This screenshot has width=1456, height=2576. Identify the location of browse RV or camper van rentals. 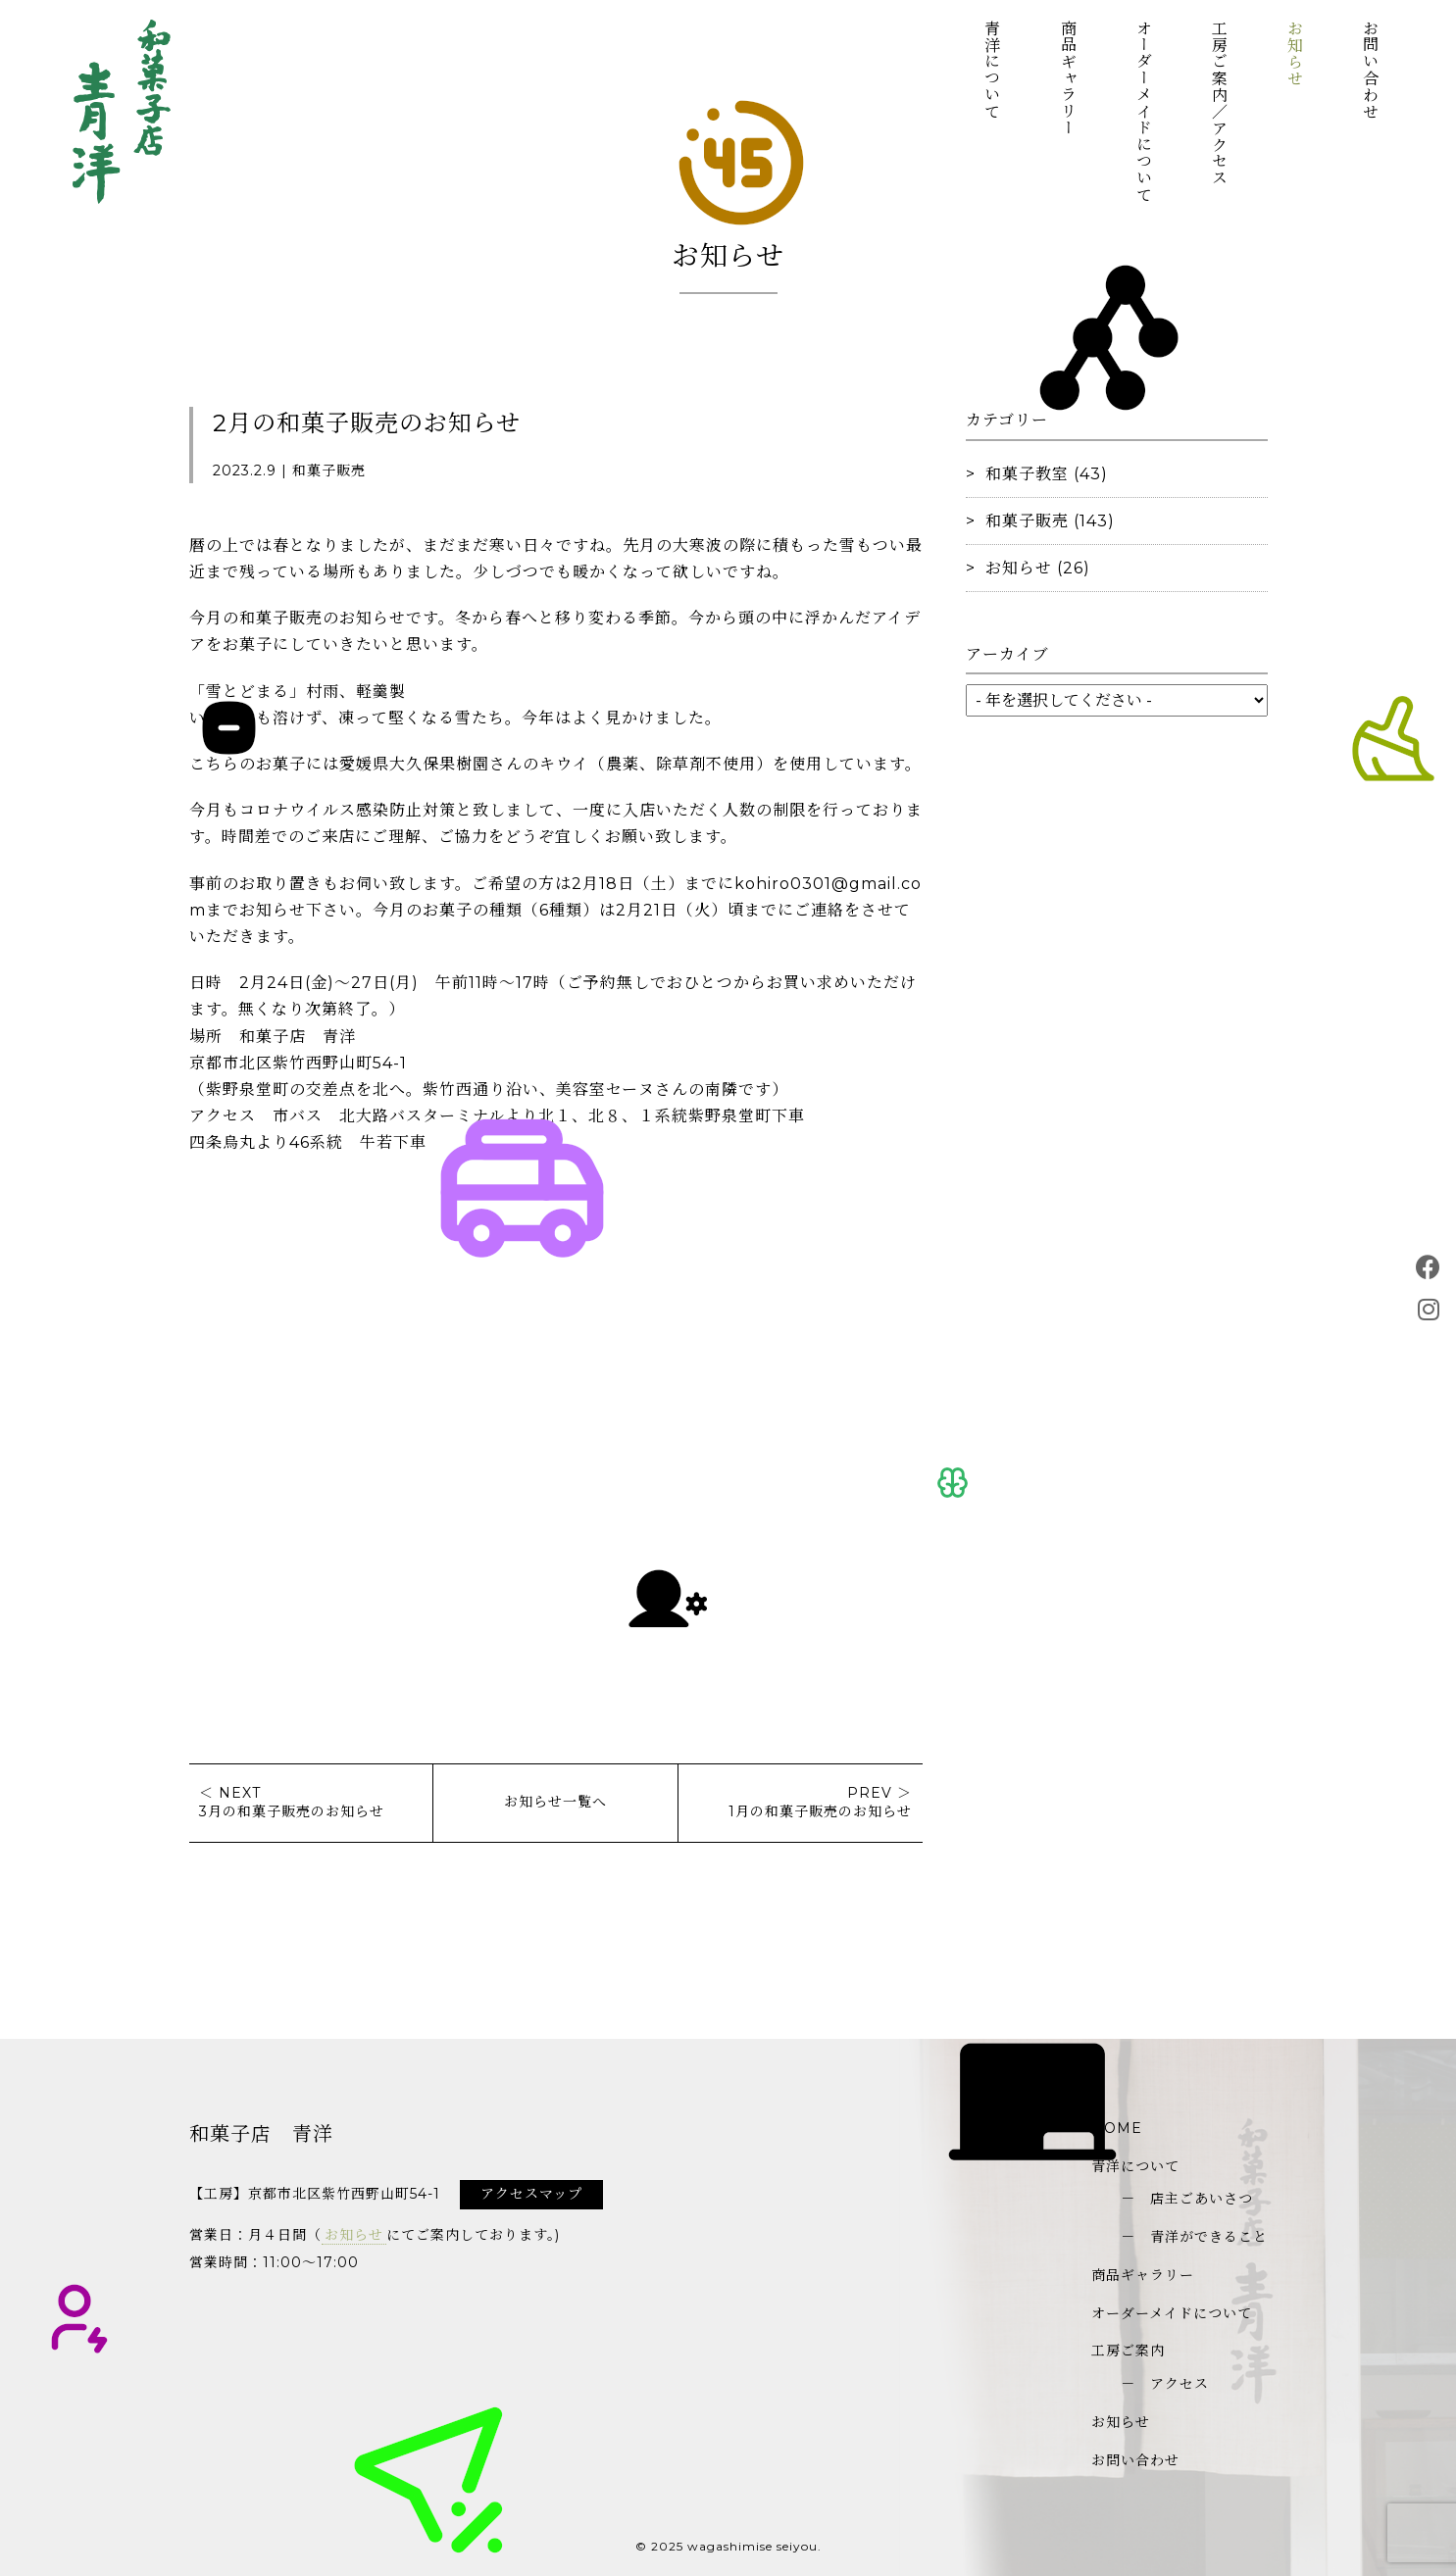
(522, 1192).